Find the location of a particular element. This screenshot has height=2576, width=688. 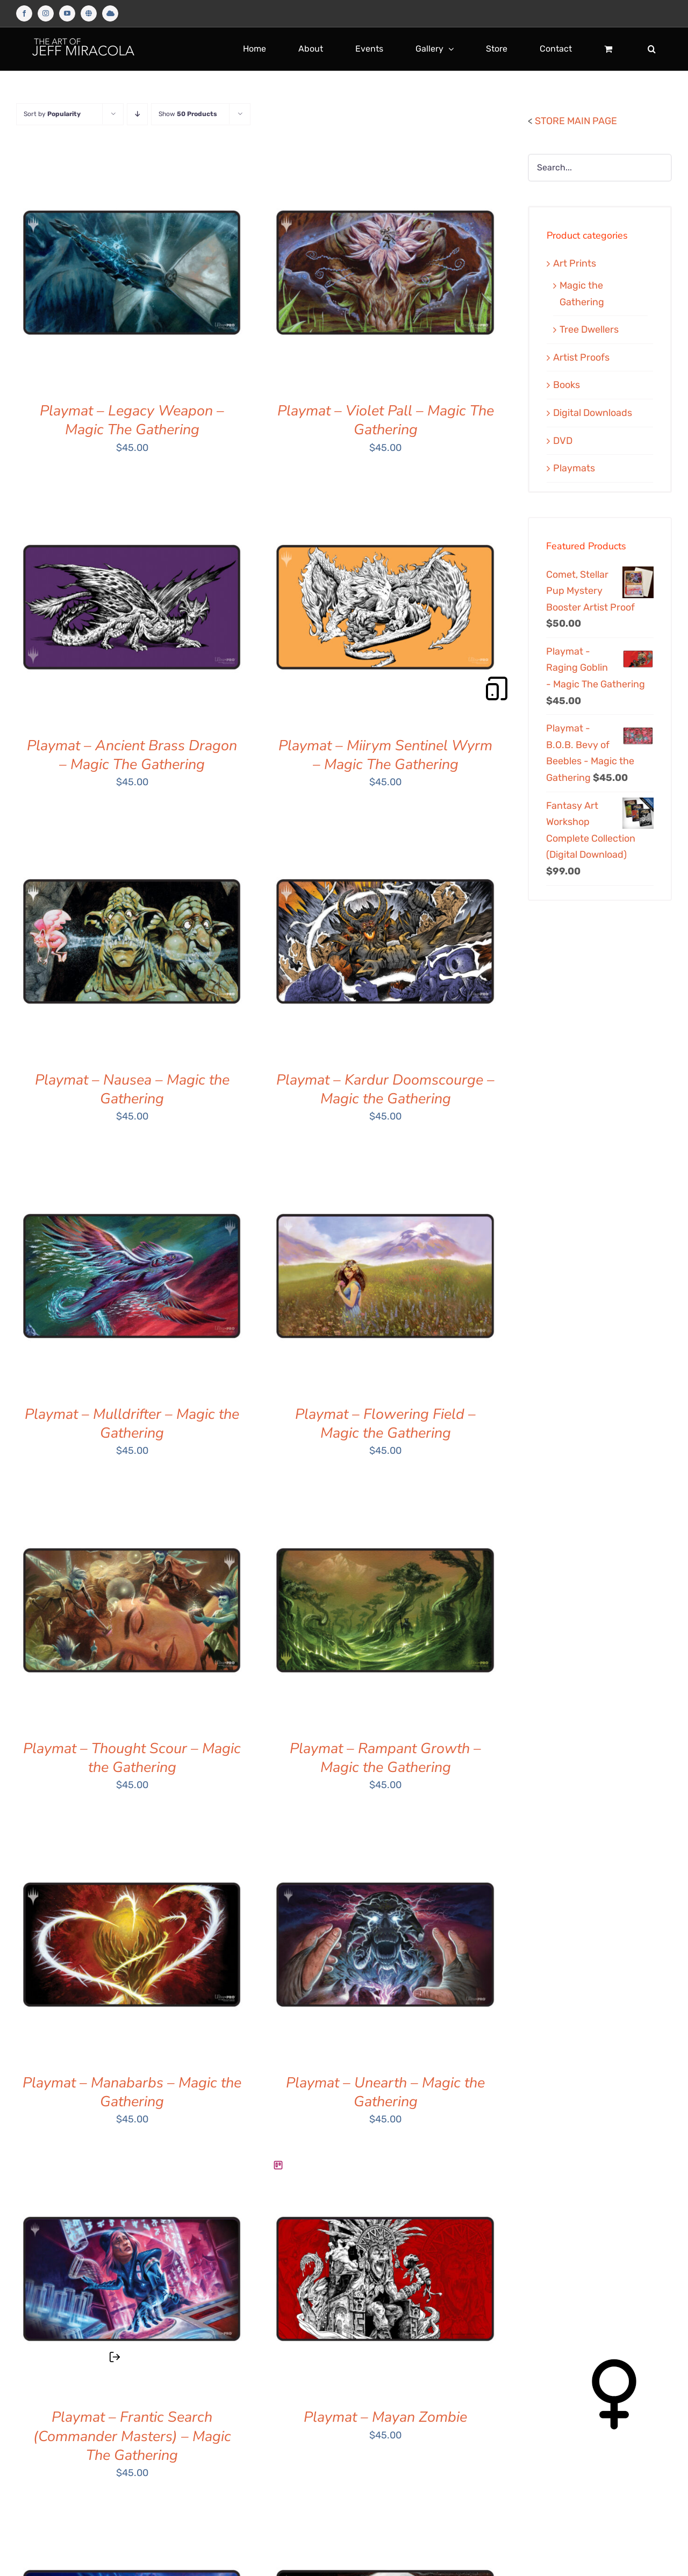

open Trello app is located at coordinates (278, 2165).